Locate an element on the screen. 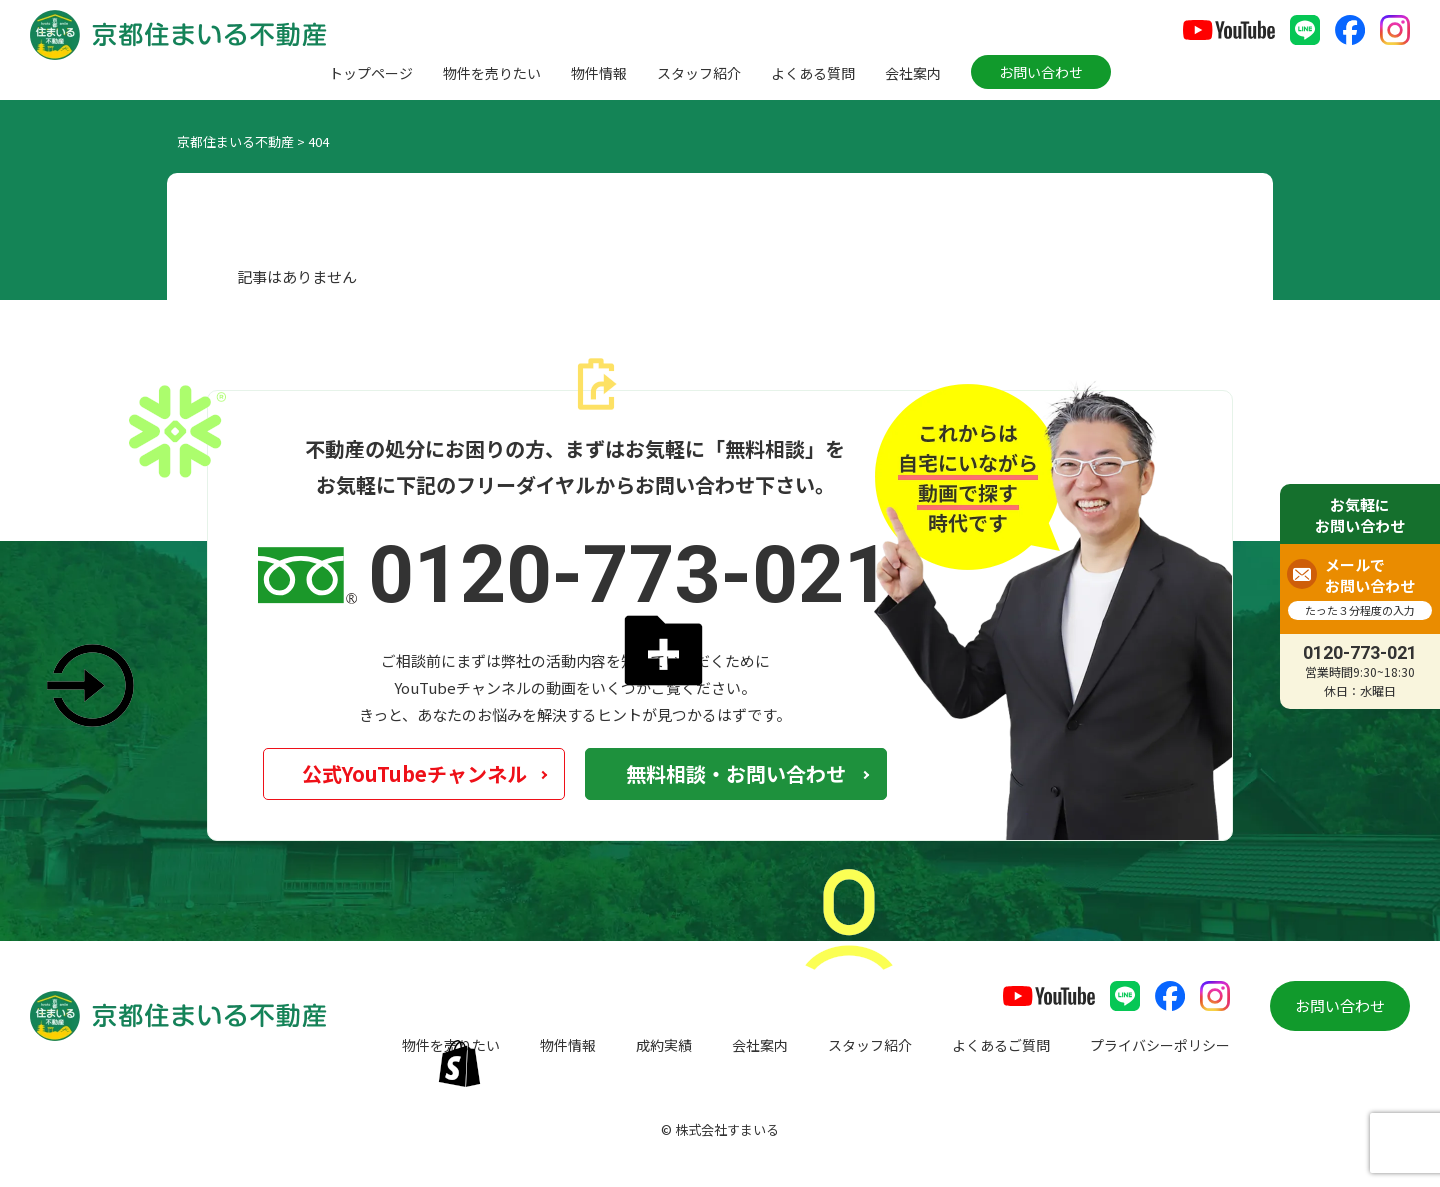  create a new folder is located at coordinates (663, 650).